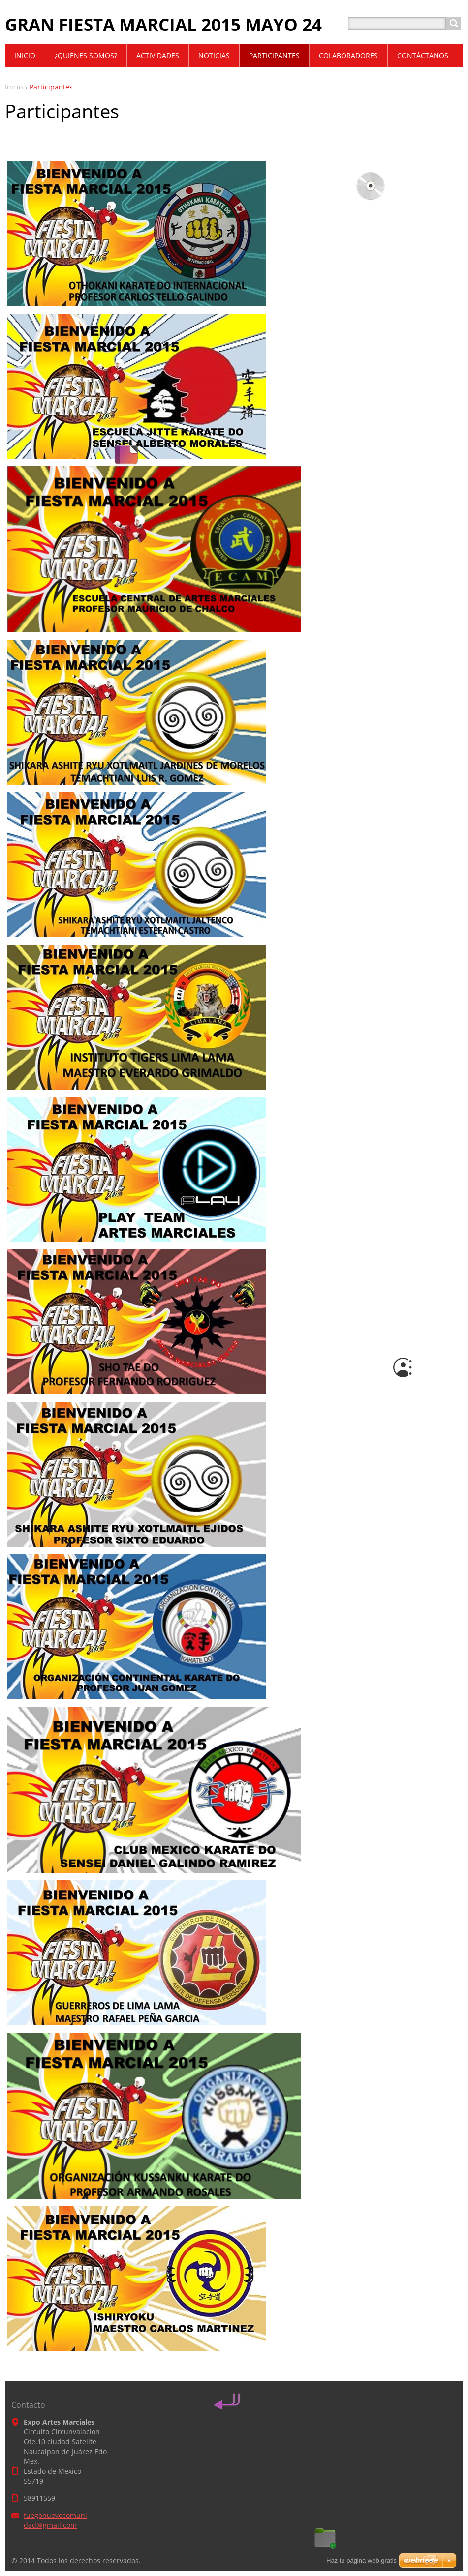  Describe the element at coordinates (226, 2399) in the screenshot. I see `reply all to an email message` at that location.